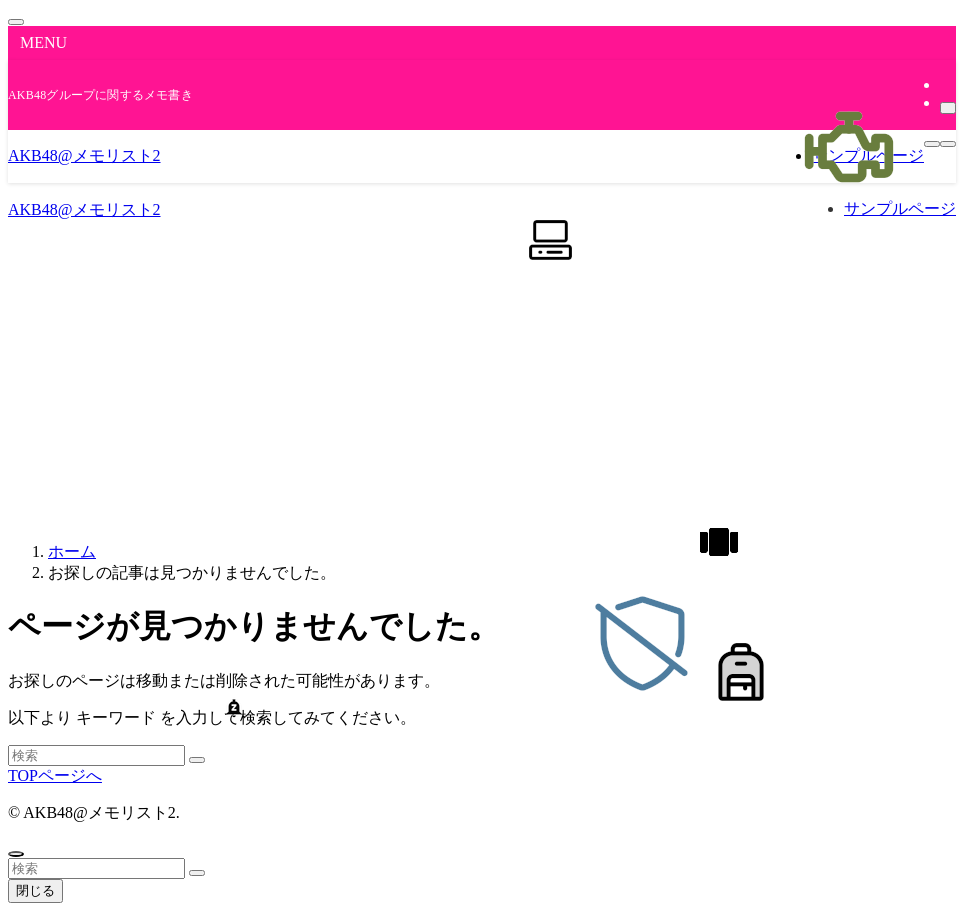 This screenshot has width=964, height=911. Describe the element at coordinates (719, 543) in the screenshot. I see `view content in carousel format` at that location.